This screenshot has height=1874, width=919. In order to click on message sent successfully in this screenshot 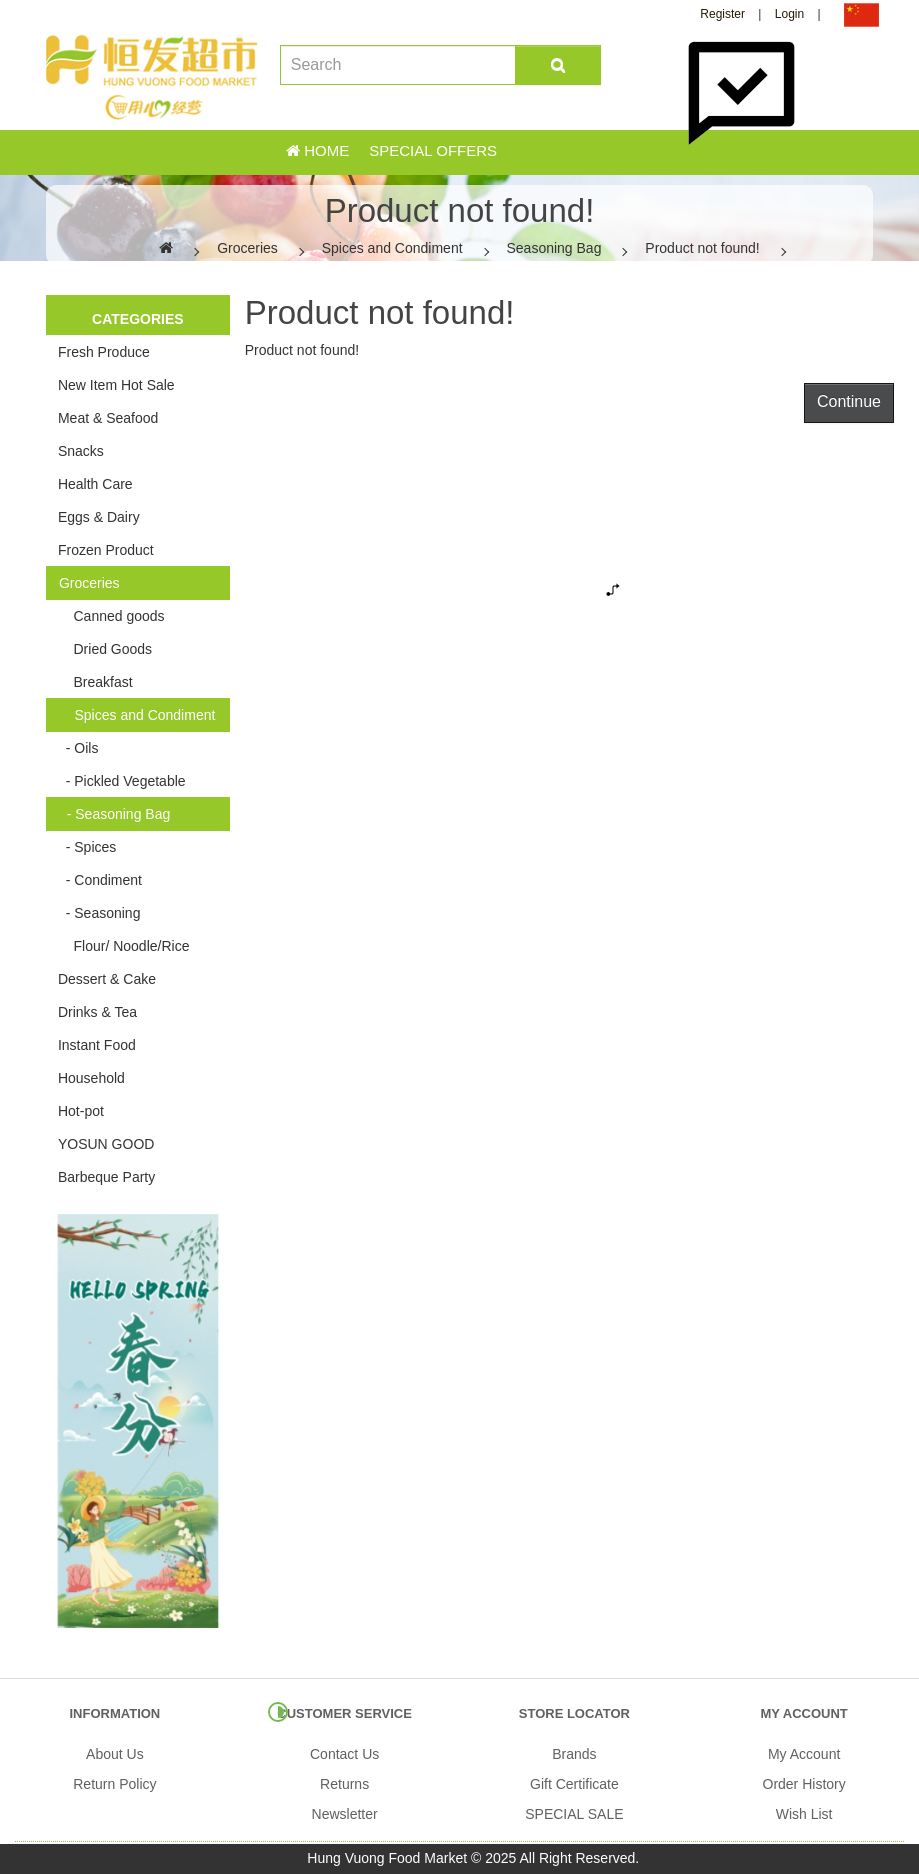, I will do `click(741, 89)`.